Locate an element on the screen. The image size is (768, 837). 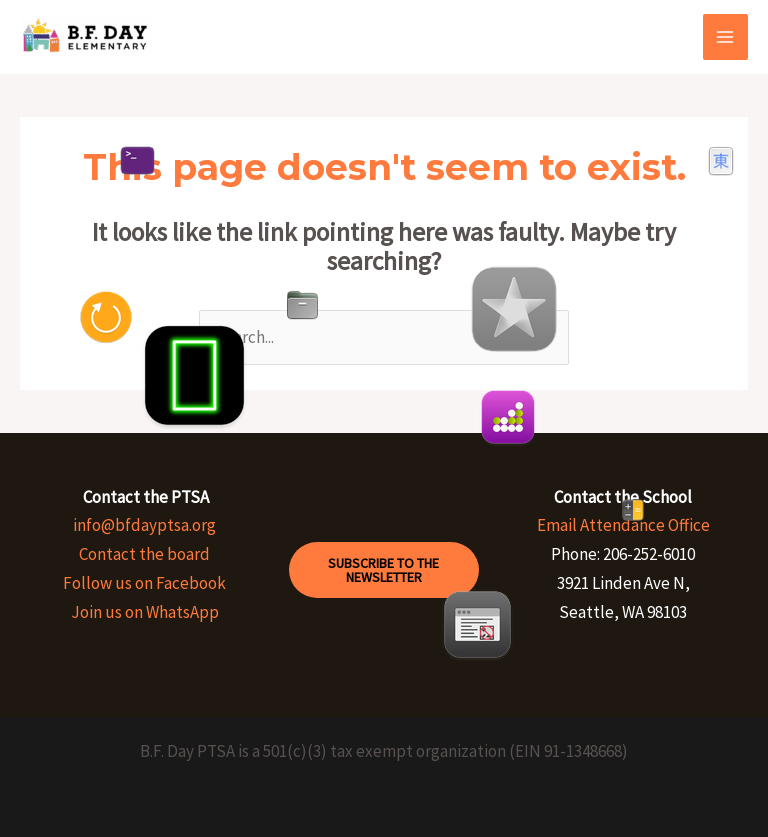
launch the four in a row game app is located at coordinates (508, 417).